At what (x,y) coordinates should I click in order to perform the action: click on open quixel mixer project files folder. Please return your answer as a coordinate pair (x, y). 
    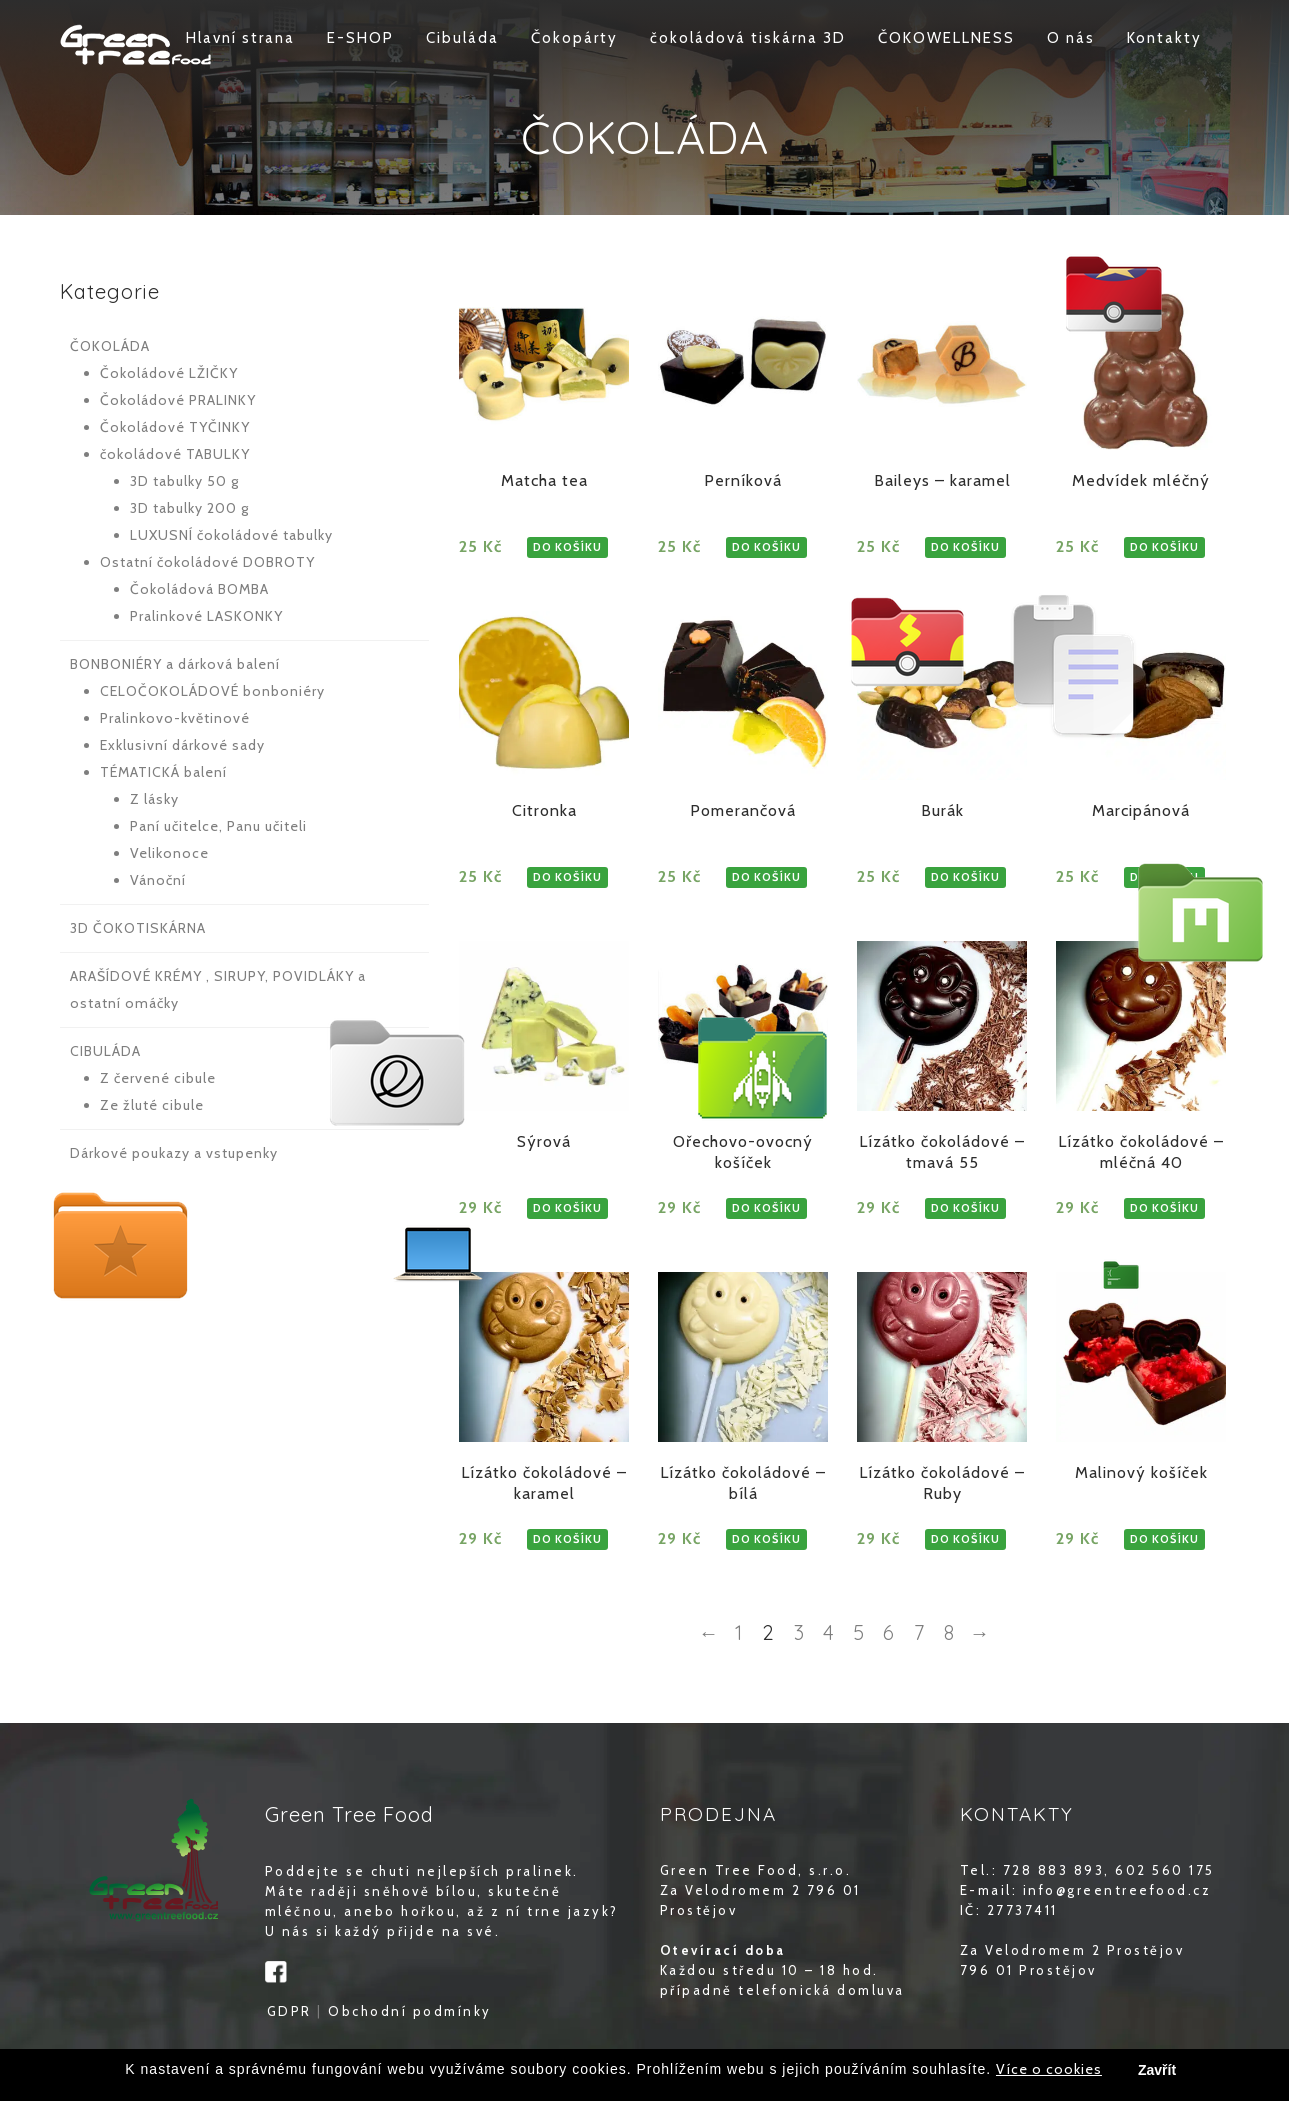
    Looking at the image, I should click on (1200, 916).